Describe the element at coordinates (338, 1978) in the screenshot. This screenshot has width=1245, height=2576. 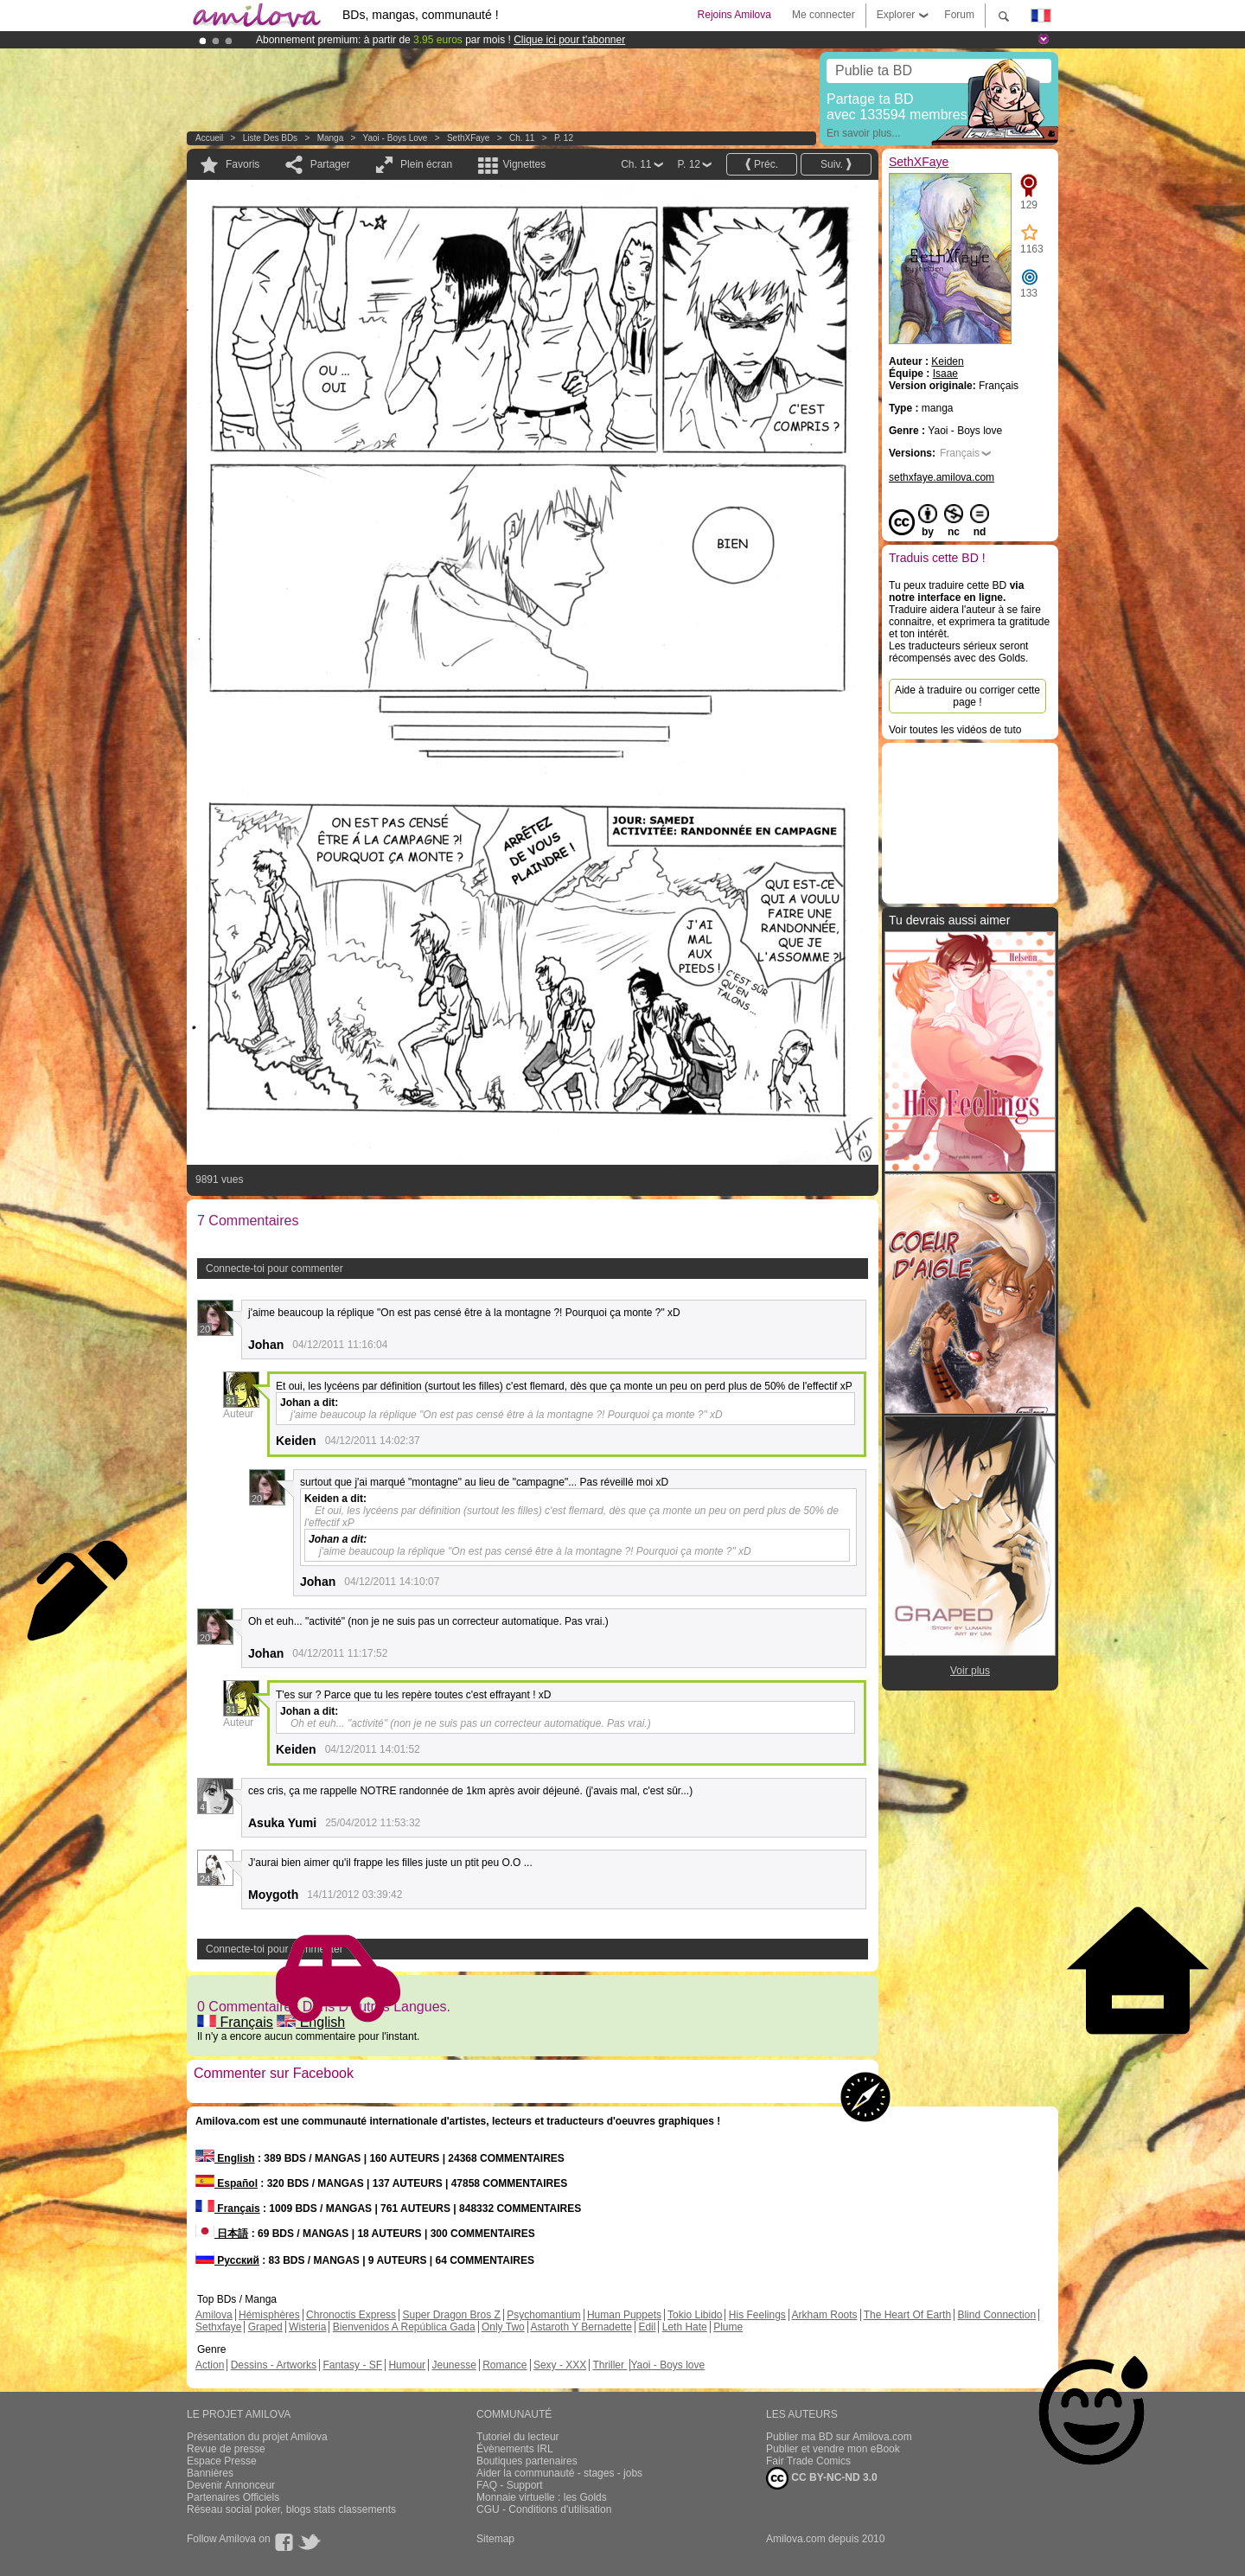
I see `access vehicle or car-related features` at that location.